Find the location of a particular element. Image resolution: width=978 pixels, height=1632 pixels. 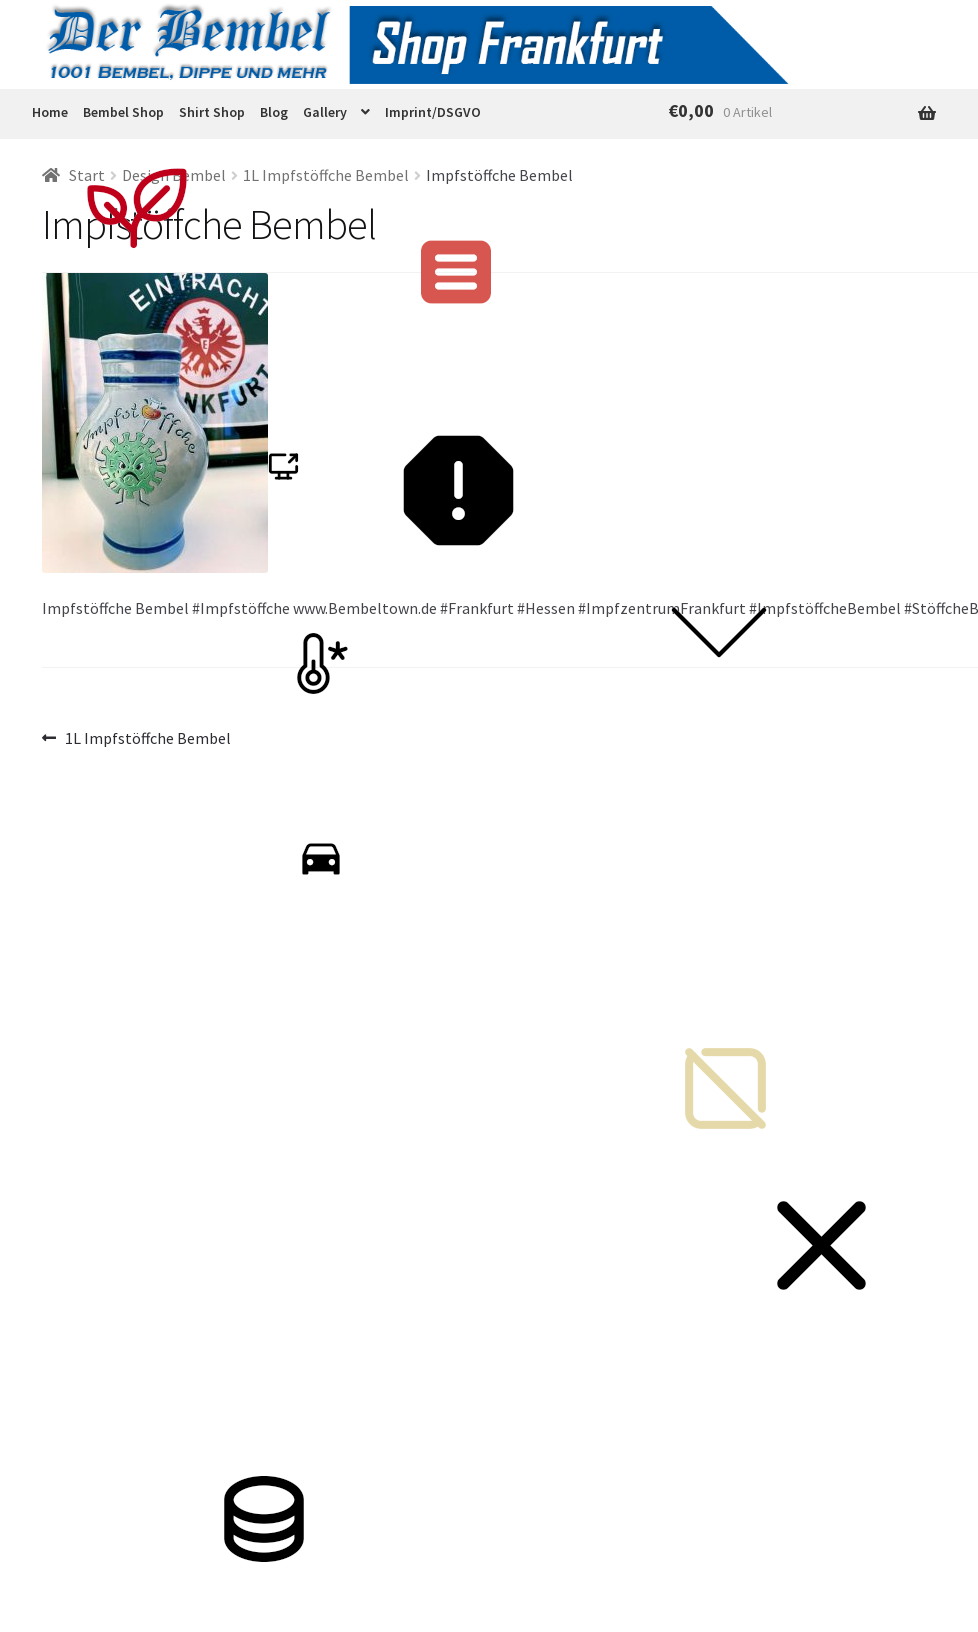

indicates a critical warning or error state is located at coordinates (458, 490).